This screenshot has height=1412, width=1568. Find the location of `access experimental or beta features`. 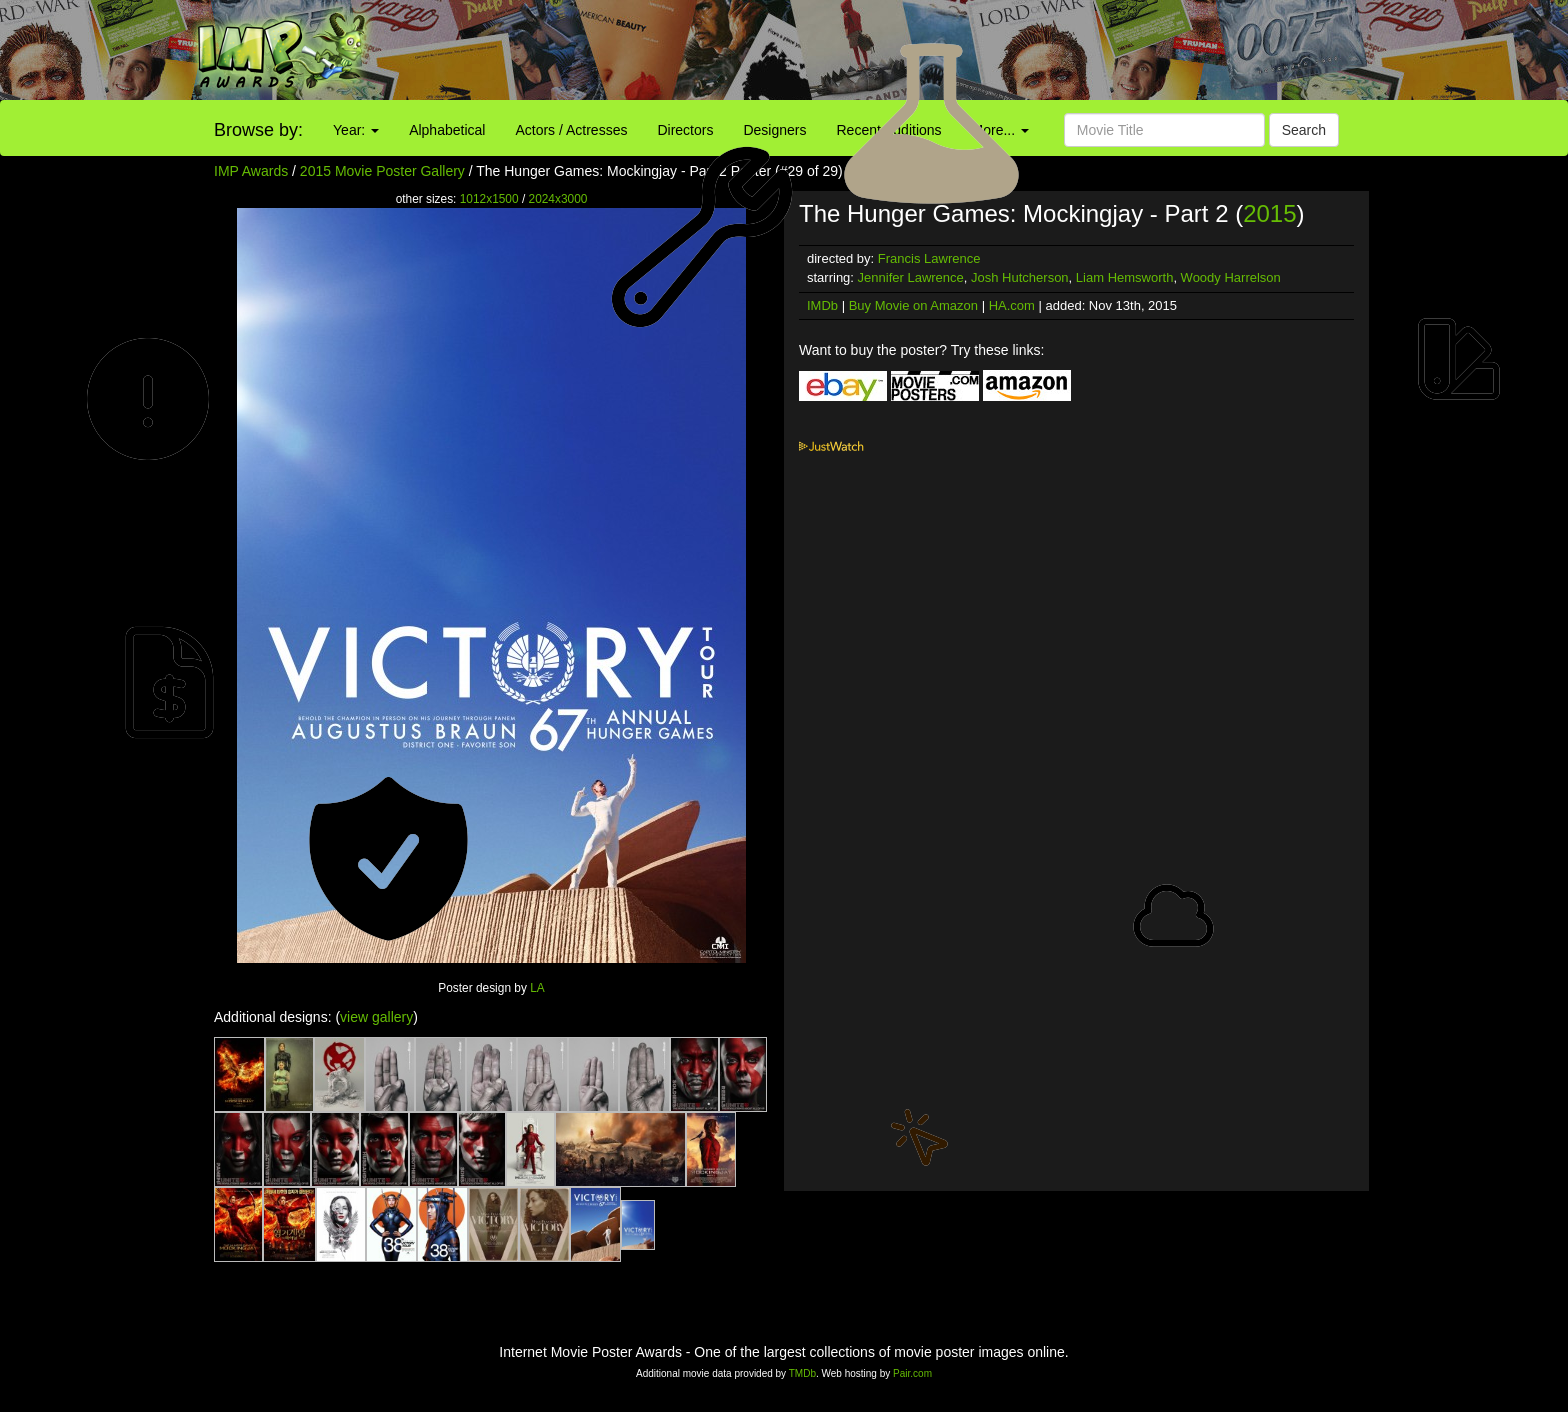

access experimental or beta features is located at coordinates (931, 123).